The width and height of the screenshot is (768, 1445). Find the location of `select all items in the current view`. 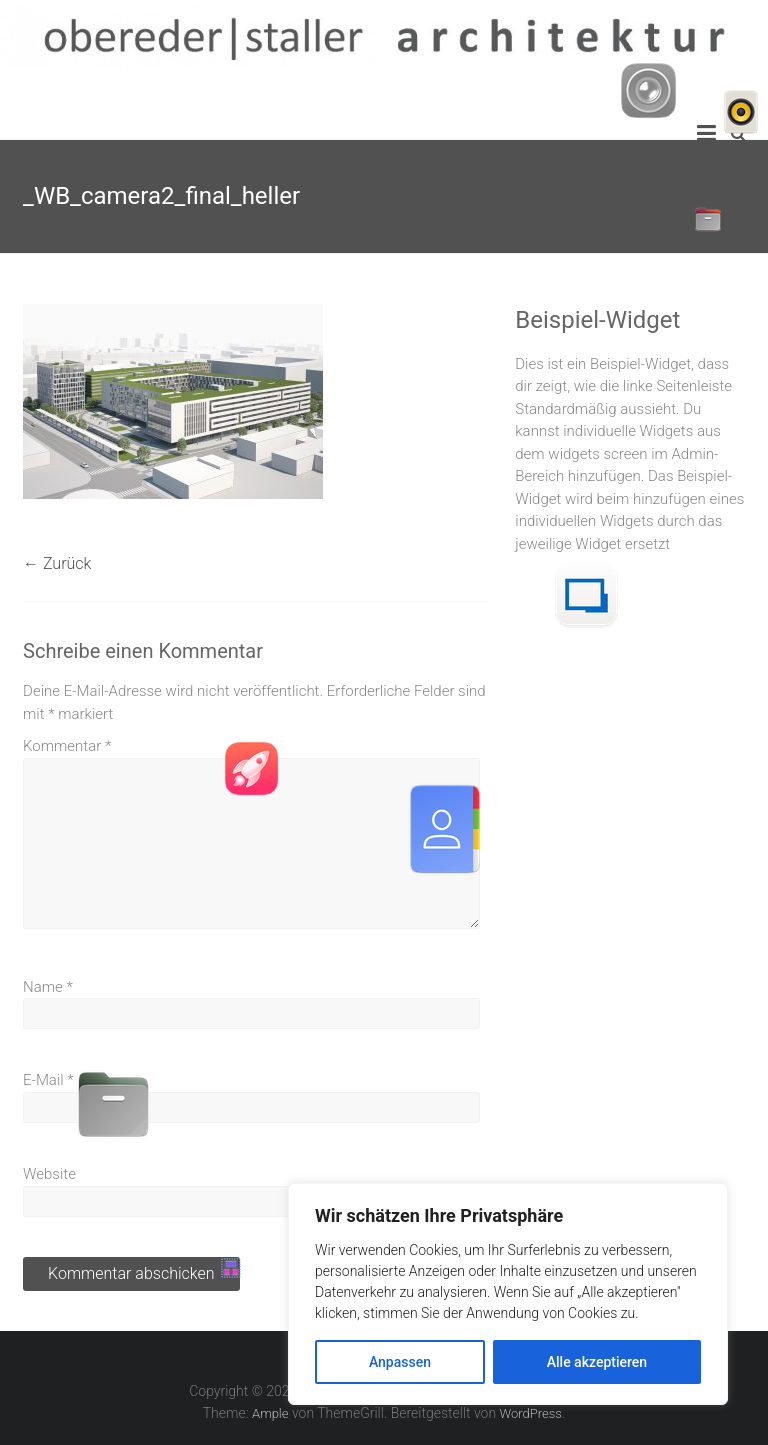

select all items in the current view is located at coordinates (231, 1268).